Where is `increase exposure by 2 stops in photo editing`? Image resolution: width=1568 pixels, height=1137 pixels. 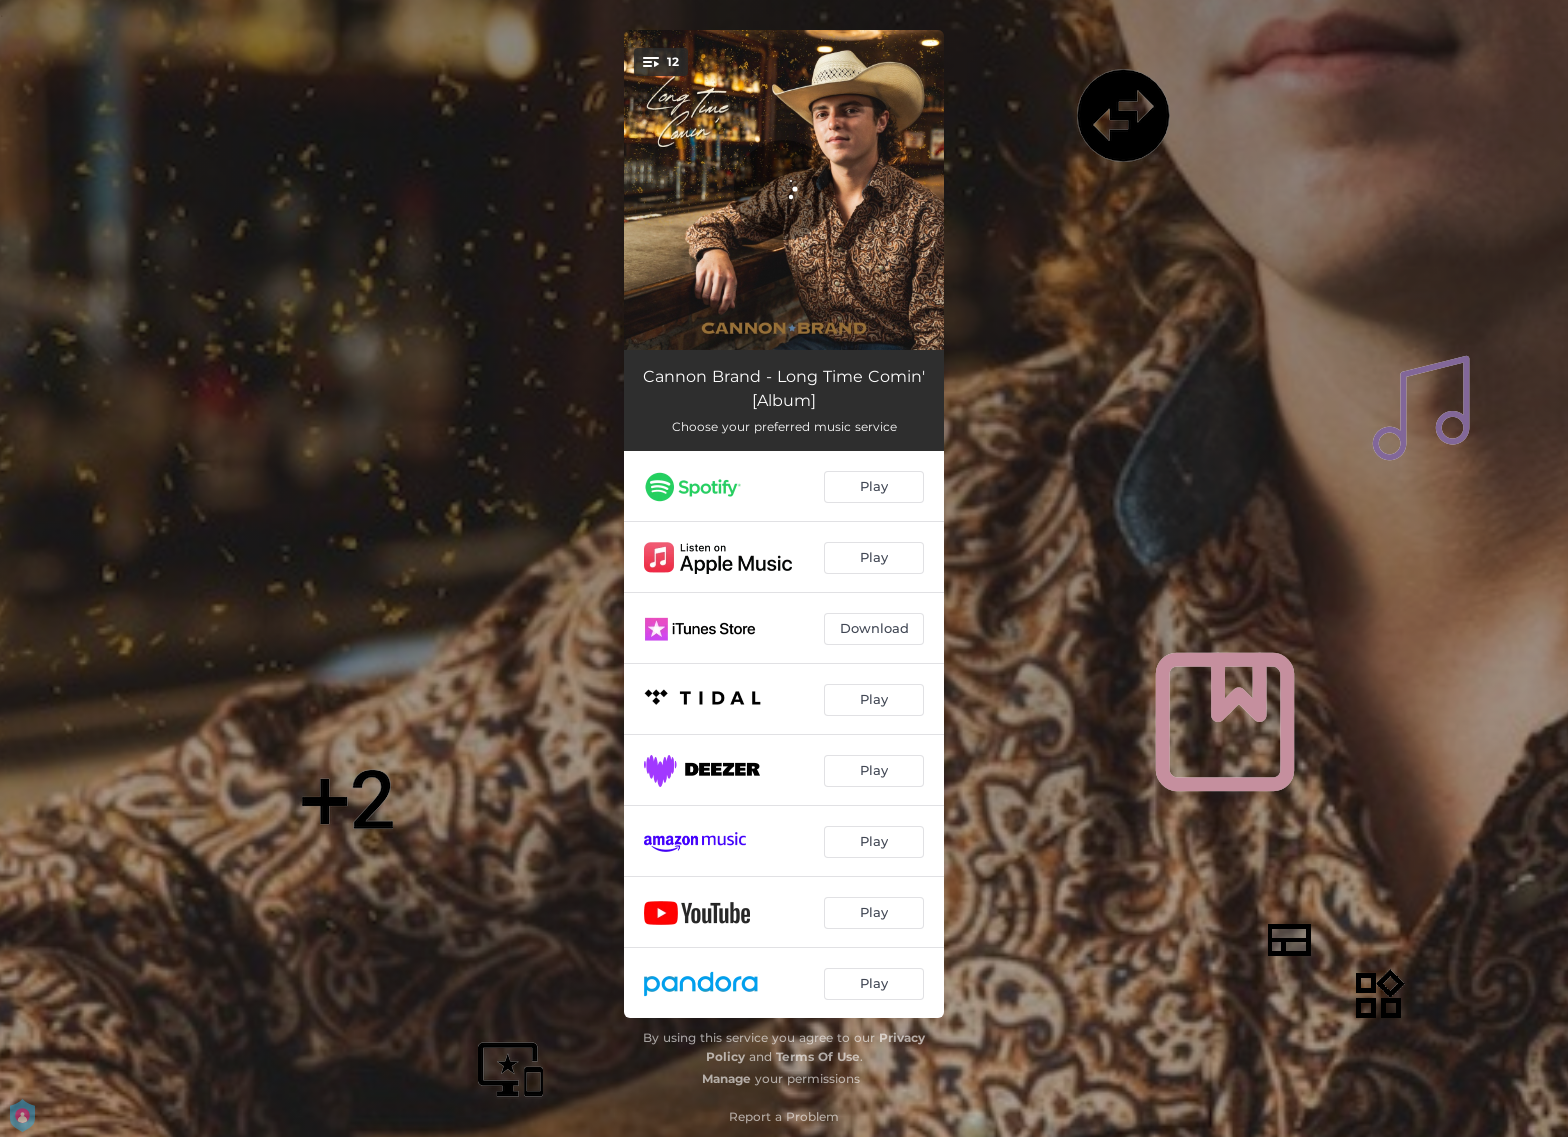 increase exposure by 2 stops in photo editing is located at coordinates (347, 801).